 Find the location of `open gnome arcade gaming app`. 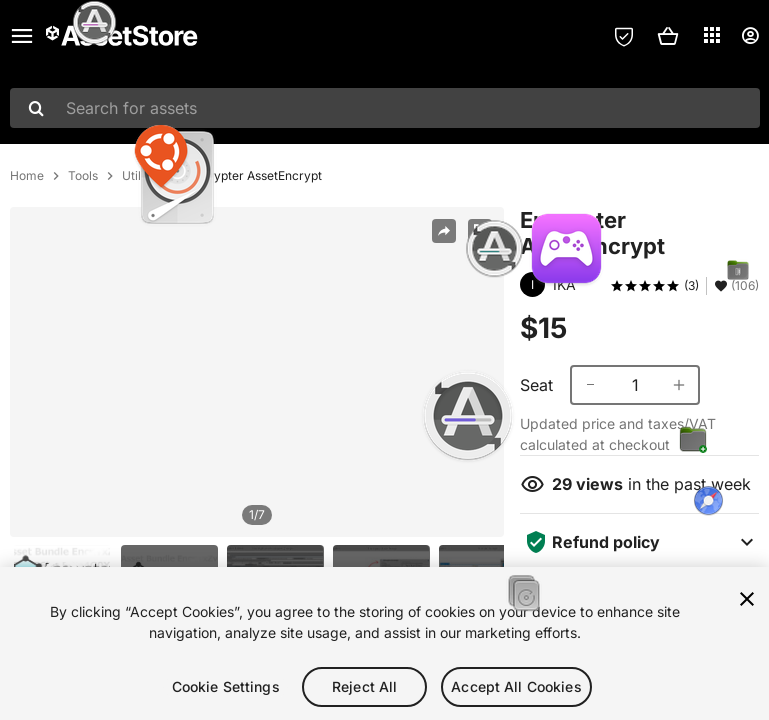

open gnome arcade gaming app is located at coordinates (566, 248).